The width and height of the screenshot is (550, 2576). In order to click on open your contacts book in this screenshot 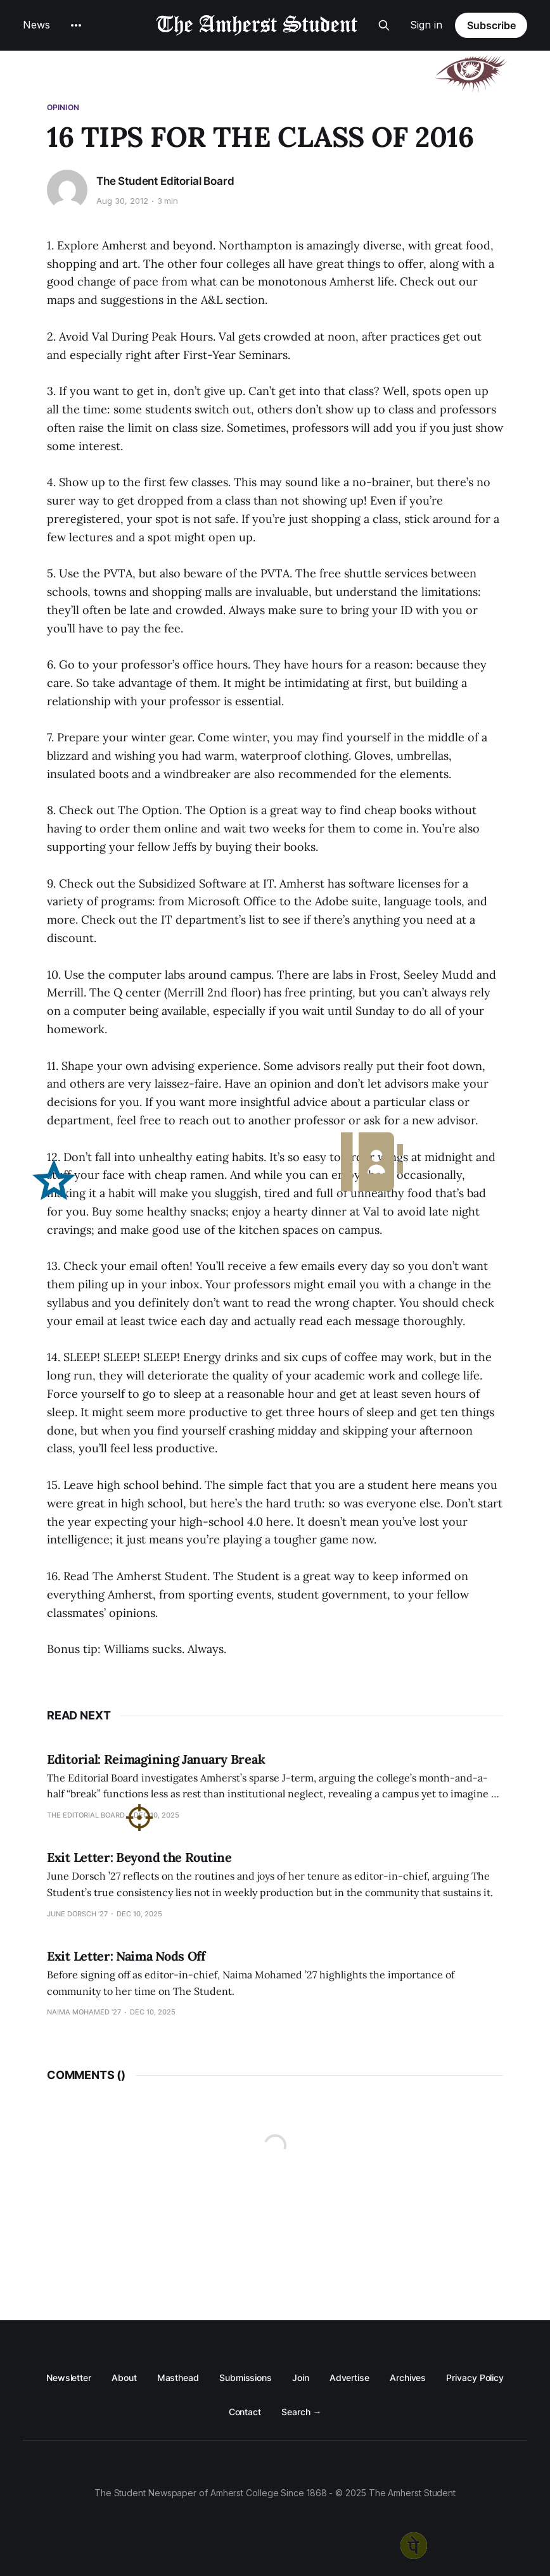, I will do `click(368, 1162)`.